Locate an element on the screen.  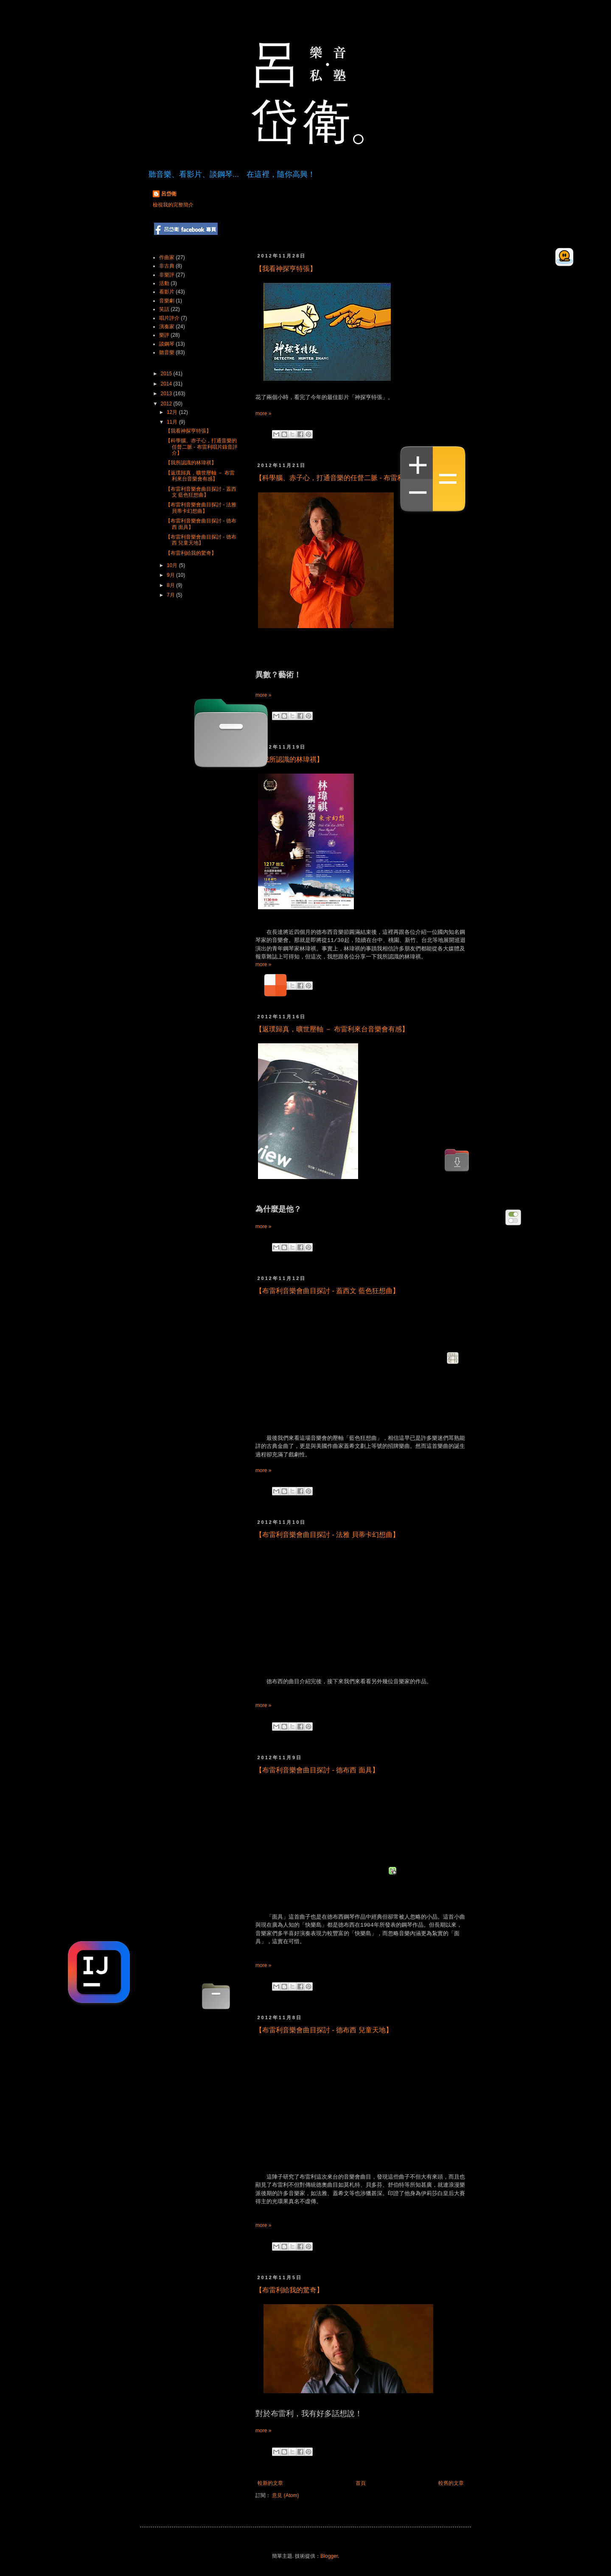
open IntelliJ IDEA development environment is located at coordinates (99, 1972).